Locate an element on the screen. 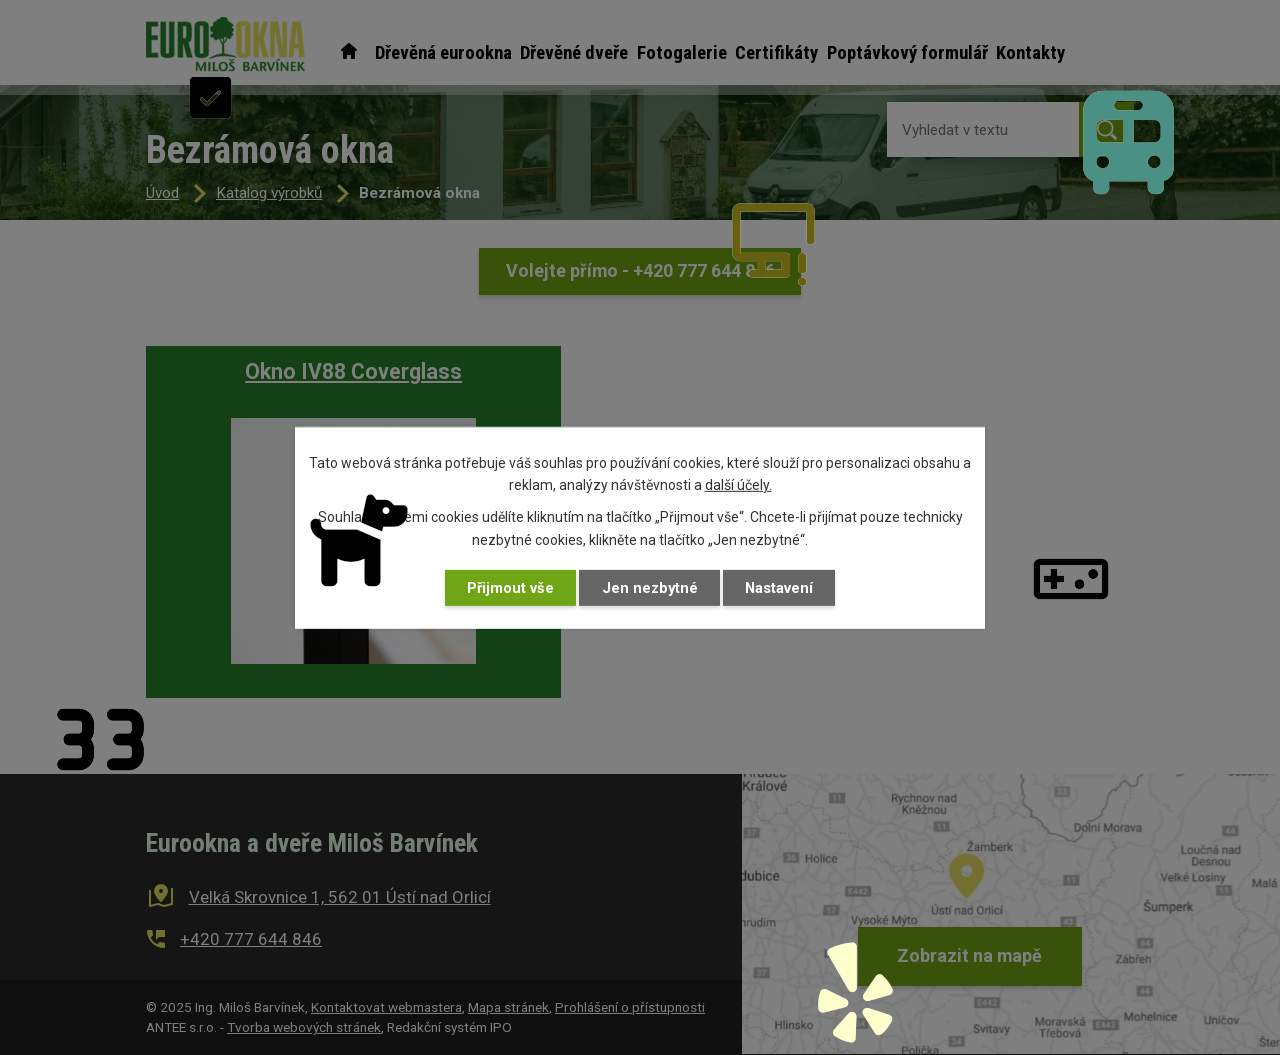 This screenshot has width=1280, height=1055. indicates a desktop device error or warning is located at coordinates (773, 240).